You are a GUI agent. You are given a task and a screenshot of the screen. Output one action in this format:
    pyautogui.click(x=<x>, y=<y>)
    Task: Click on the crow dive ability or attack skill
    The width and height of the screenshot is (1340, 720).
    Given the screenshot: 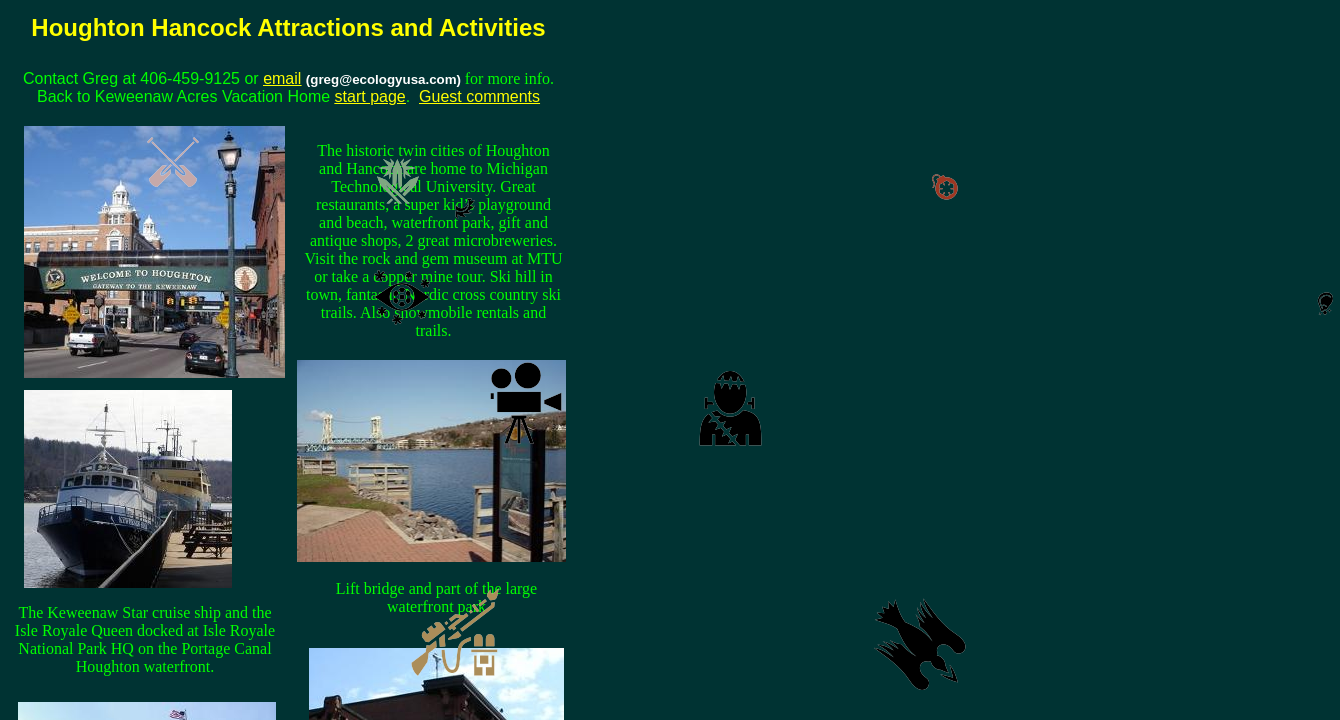 What is the action you would take?
    pyautogui.click(x=920, y=644)
    